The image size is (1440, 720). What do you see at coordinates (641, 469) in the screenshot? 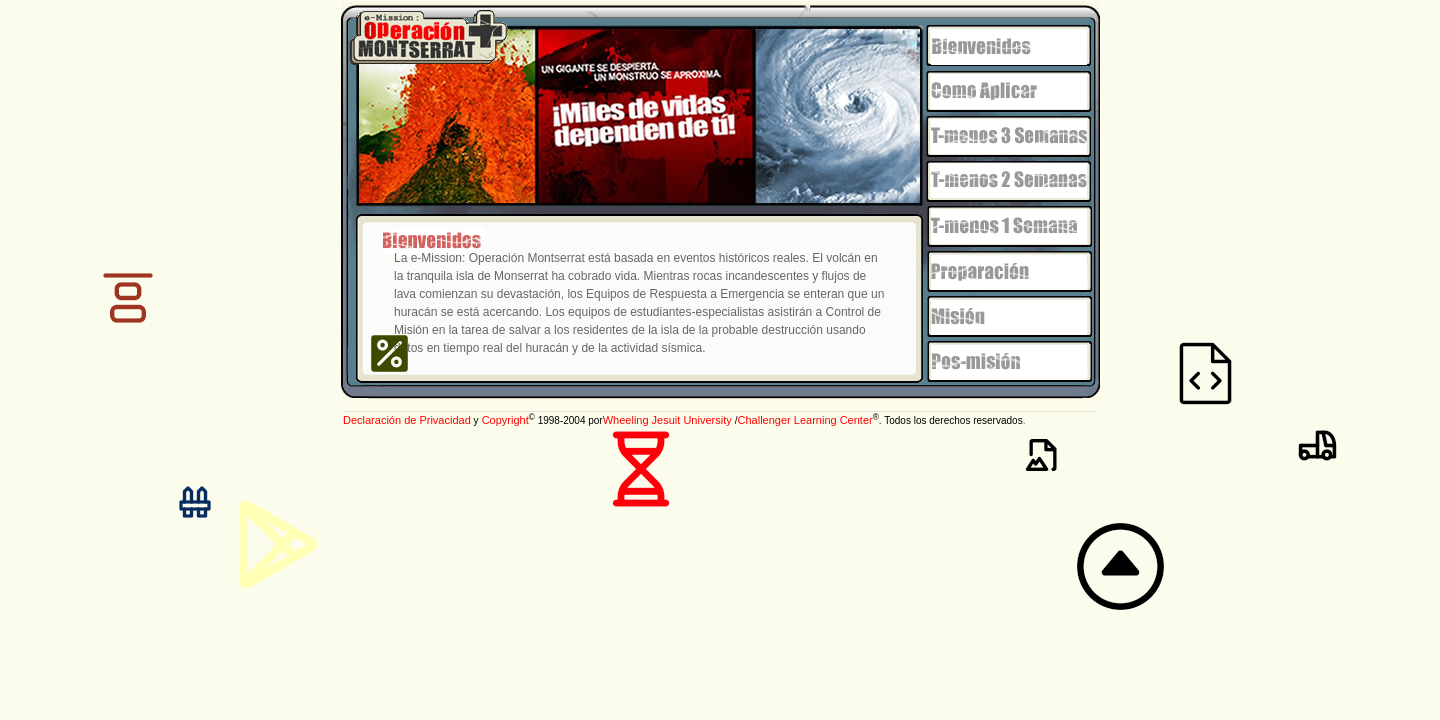
I see `indicates loading or processing in progress` at bounding box center [641, 469].